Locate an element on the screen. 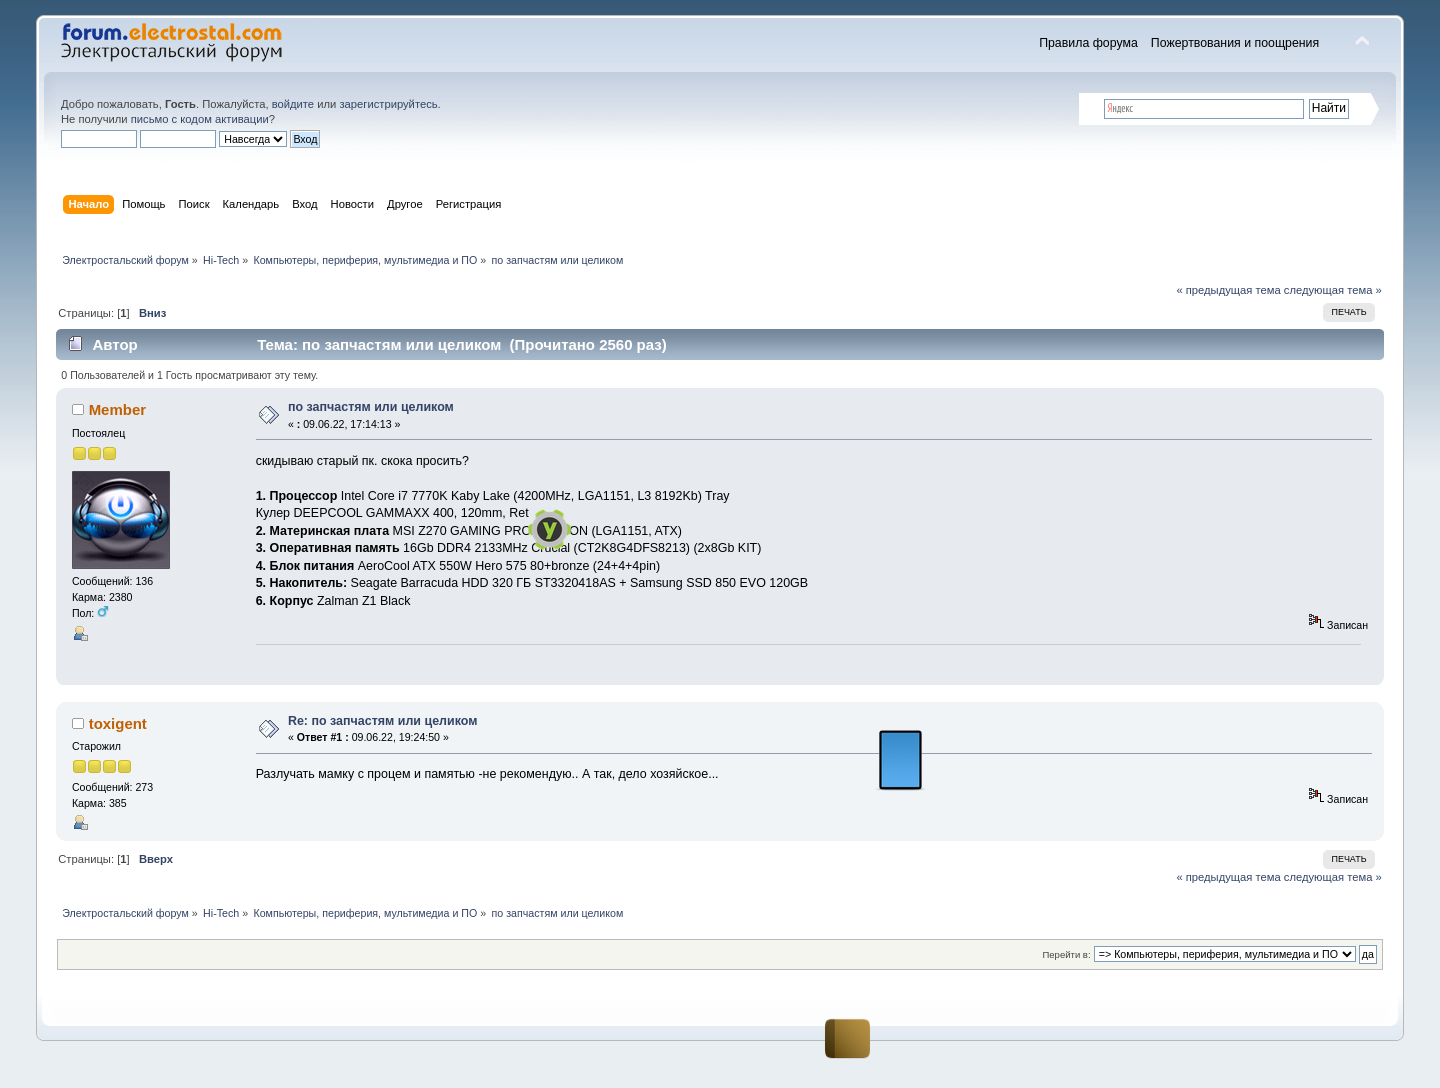  open YubiKey Manager application is located at coordinates (549, 529).